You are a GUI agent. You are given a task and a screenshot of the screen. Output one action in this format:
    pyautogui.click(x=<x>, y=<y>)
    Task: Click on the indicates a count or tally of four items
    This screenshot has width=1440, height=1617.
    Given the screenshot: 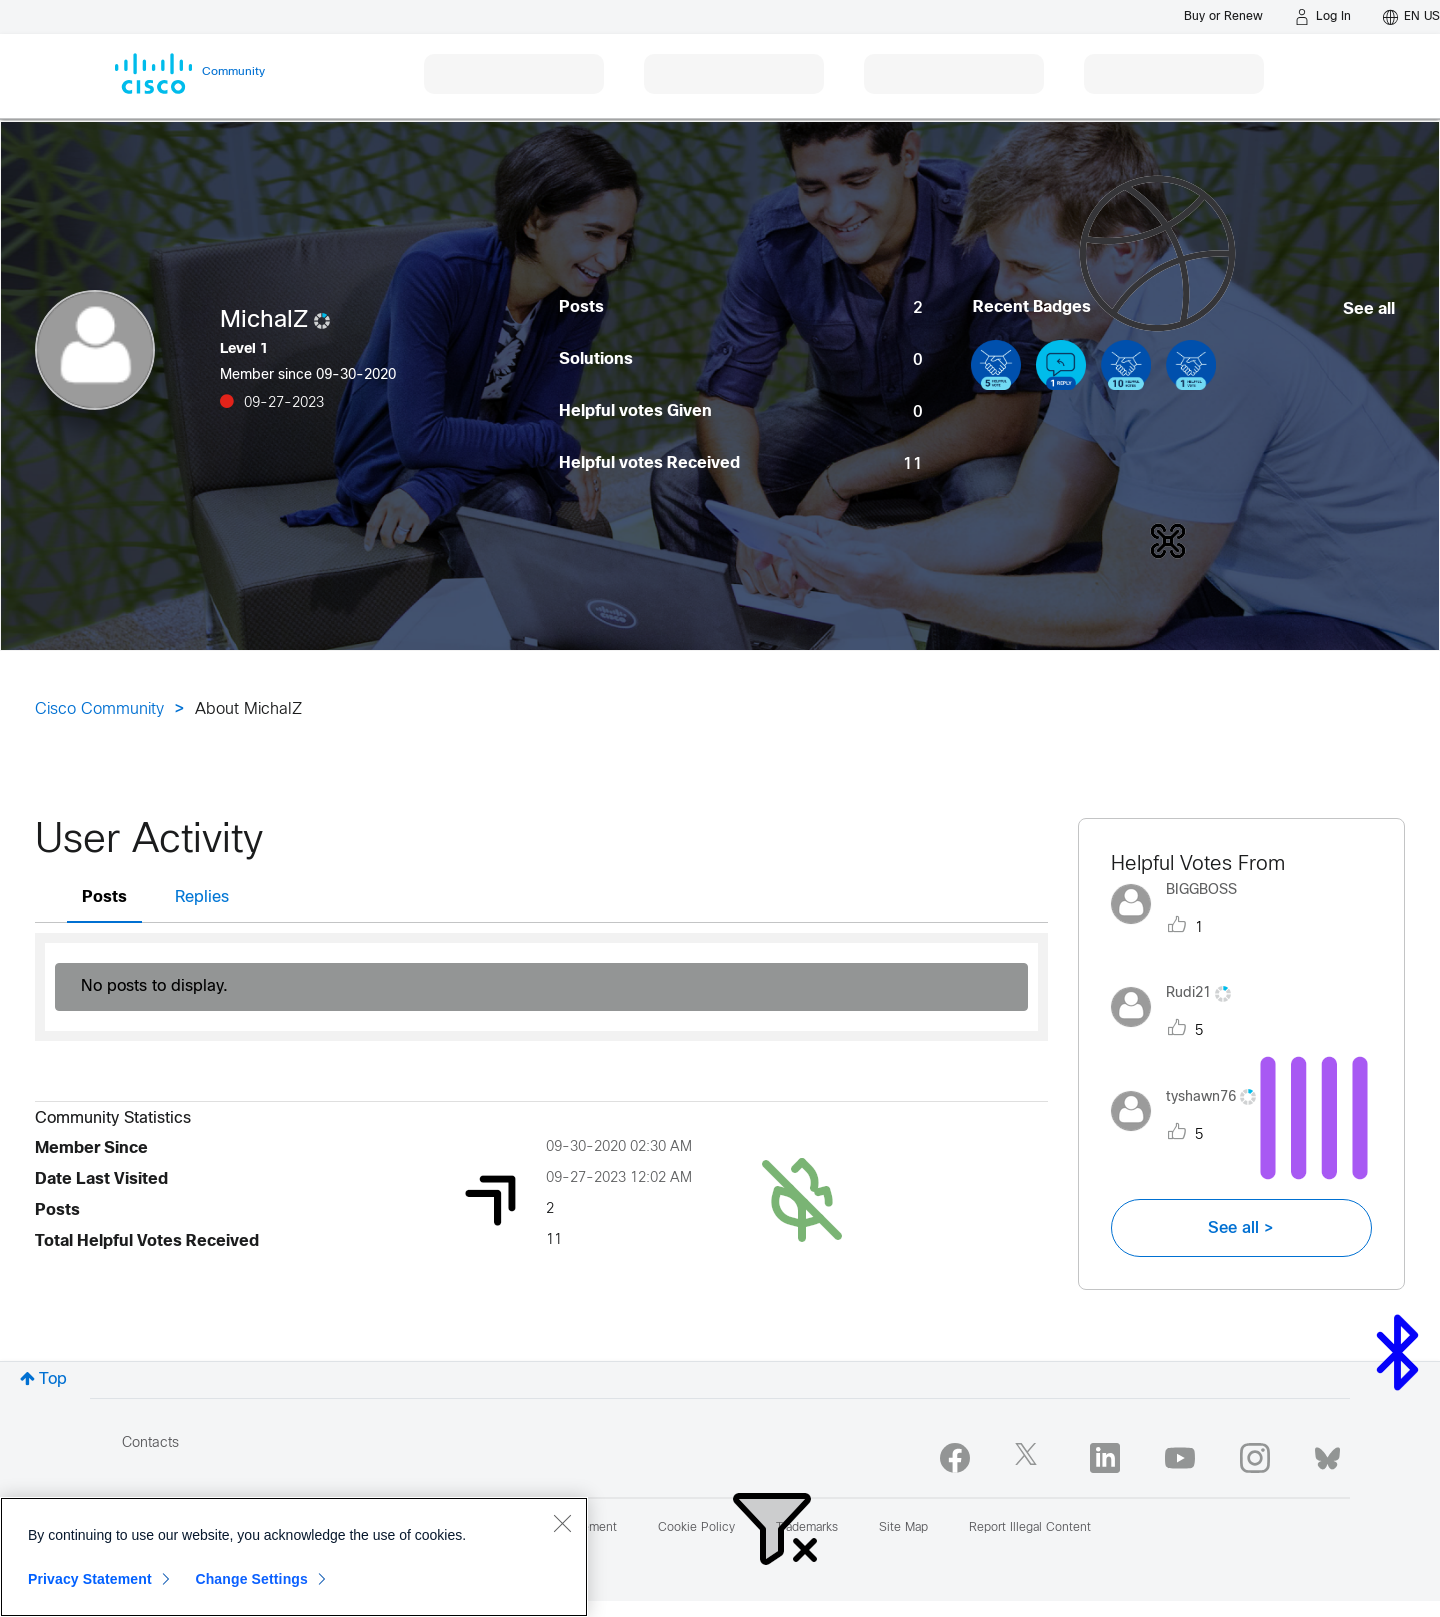 What is the action you would take?
    pyautogui.click(x=1314, y=1118)
    